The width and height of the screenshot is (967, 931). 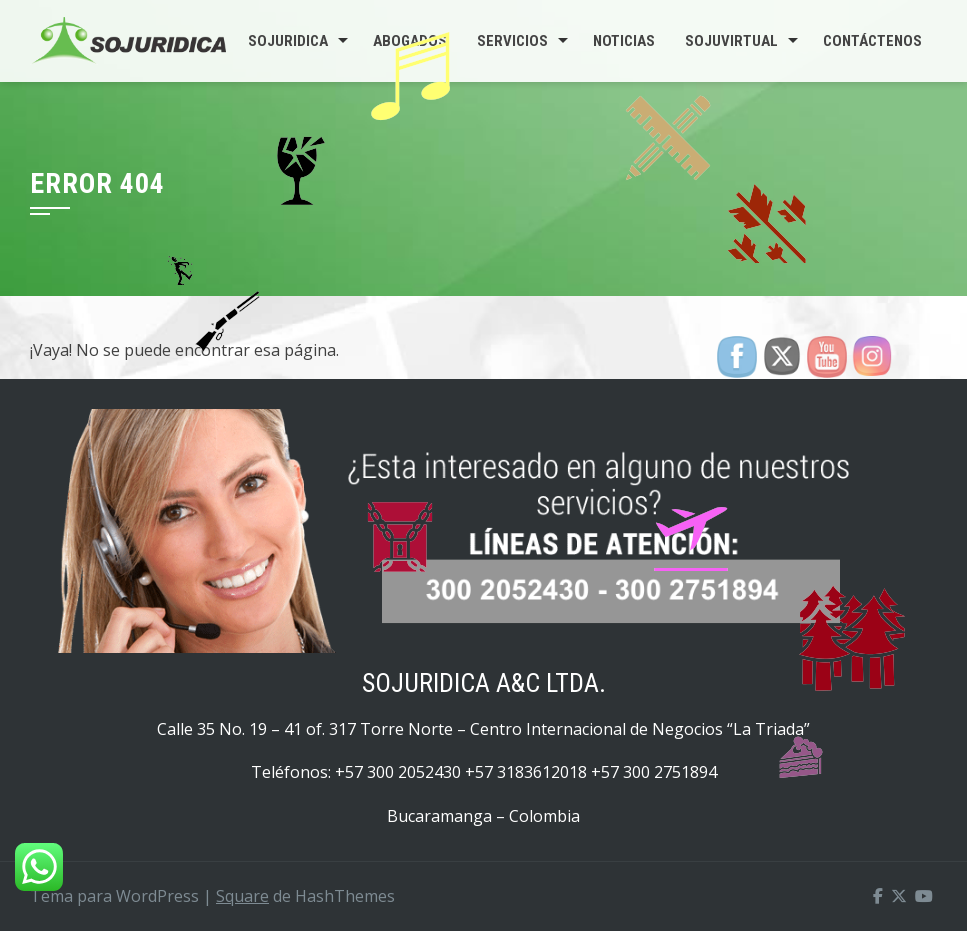 What do you see at coordinates (691, 538) in the screenshot?
I see `view departing flights` at bounding box center [691, 538].